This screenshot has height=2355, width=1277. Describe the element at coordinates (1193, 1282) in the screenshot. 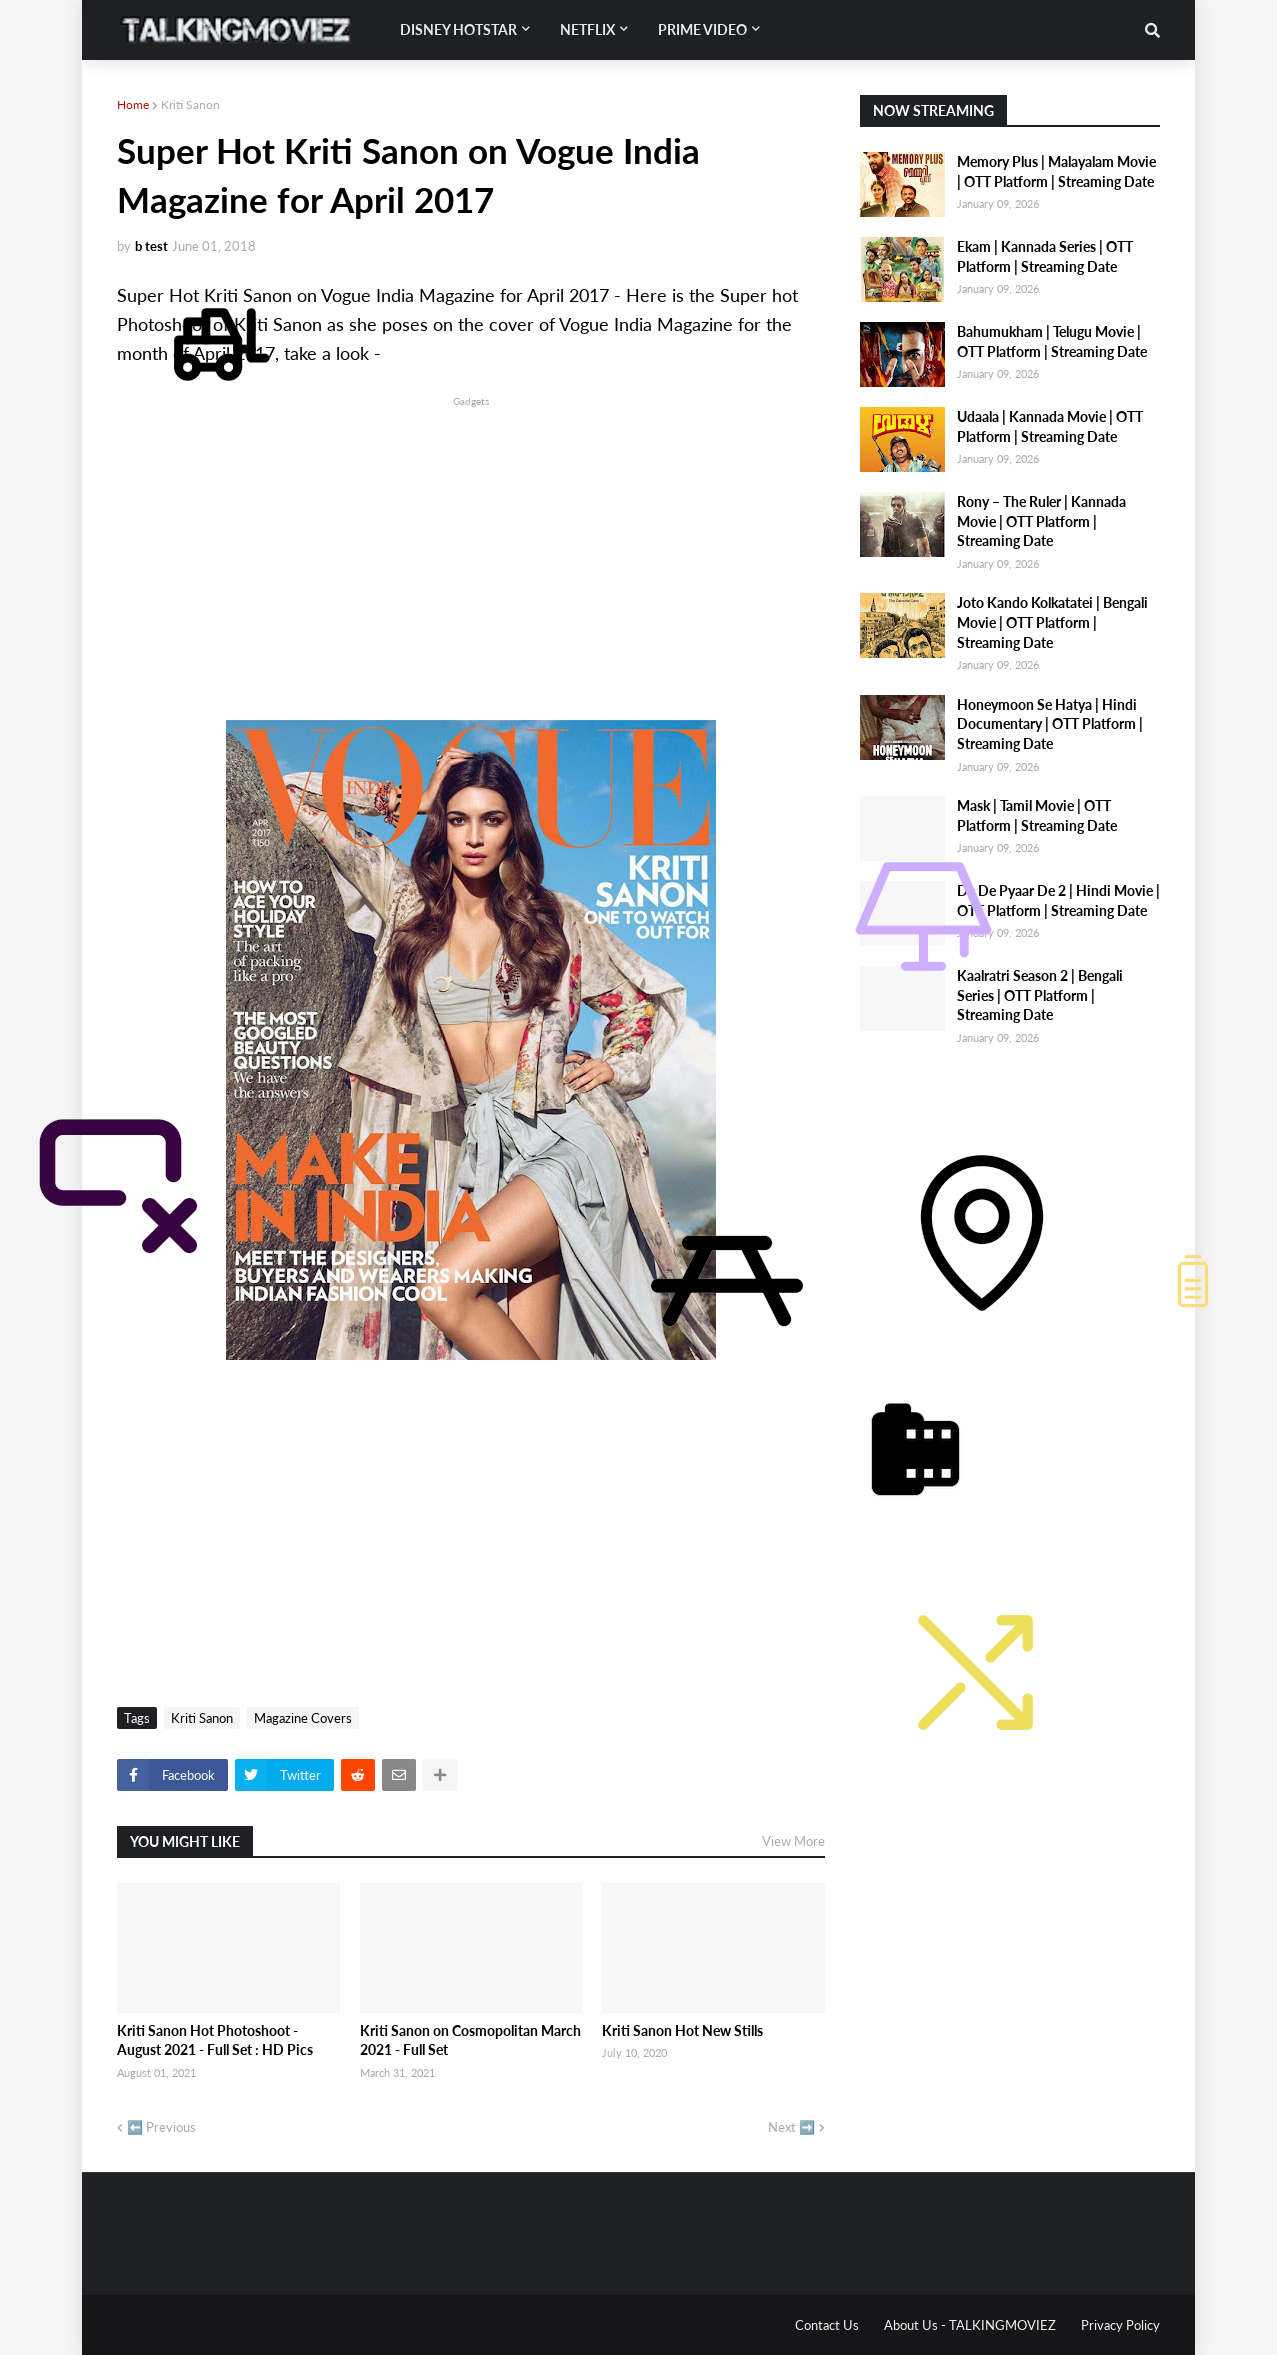

I see `indicates high battery level` at that location.